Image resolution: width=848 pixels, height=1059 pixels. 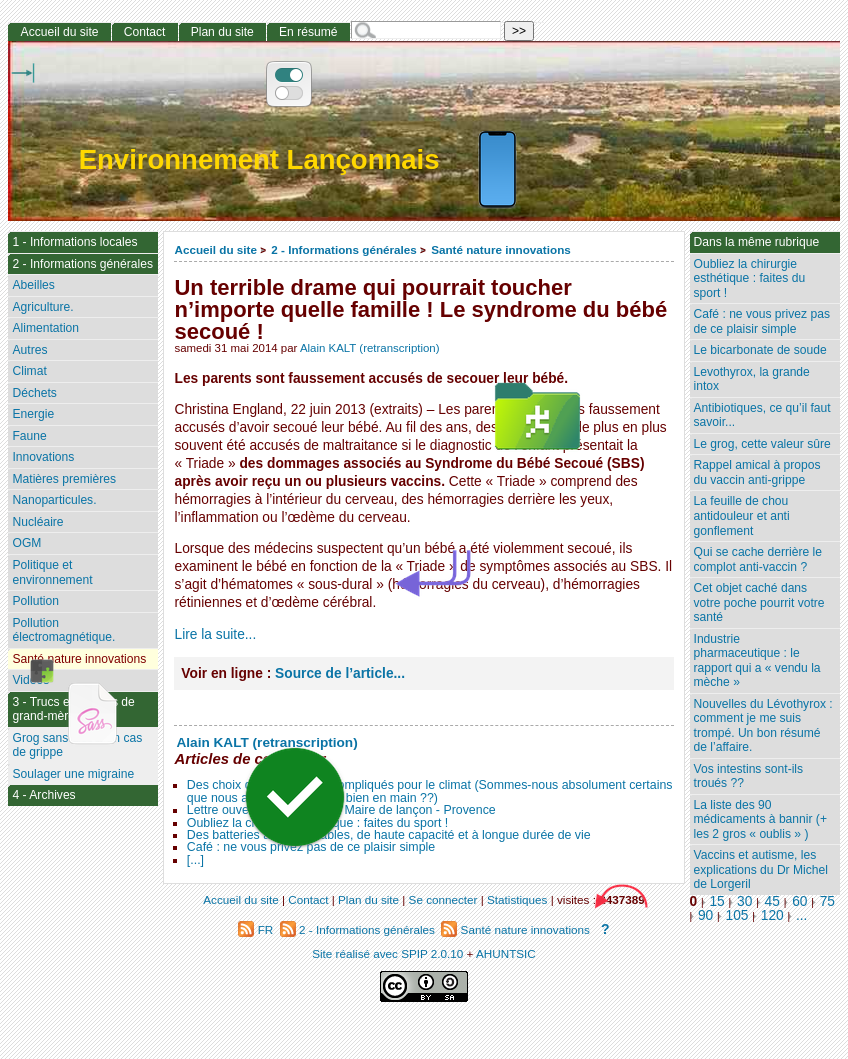 I want to click on iPhone 12 Pro device icon, so click(x=497, y=170).